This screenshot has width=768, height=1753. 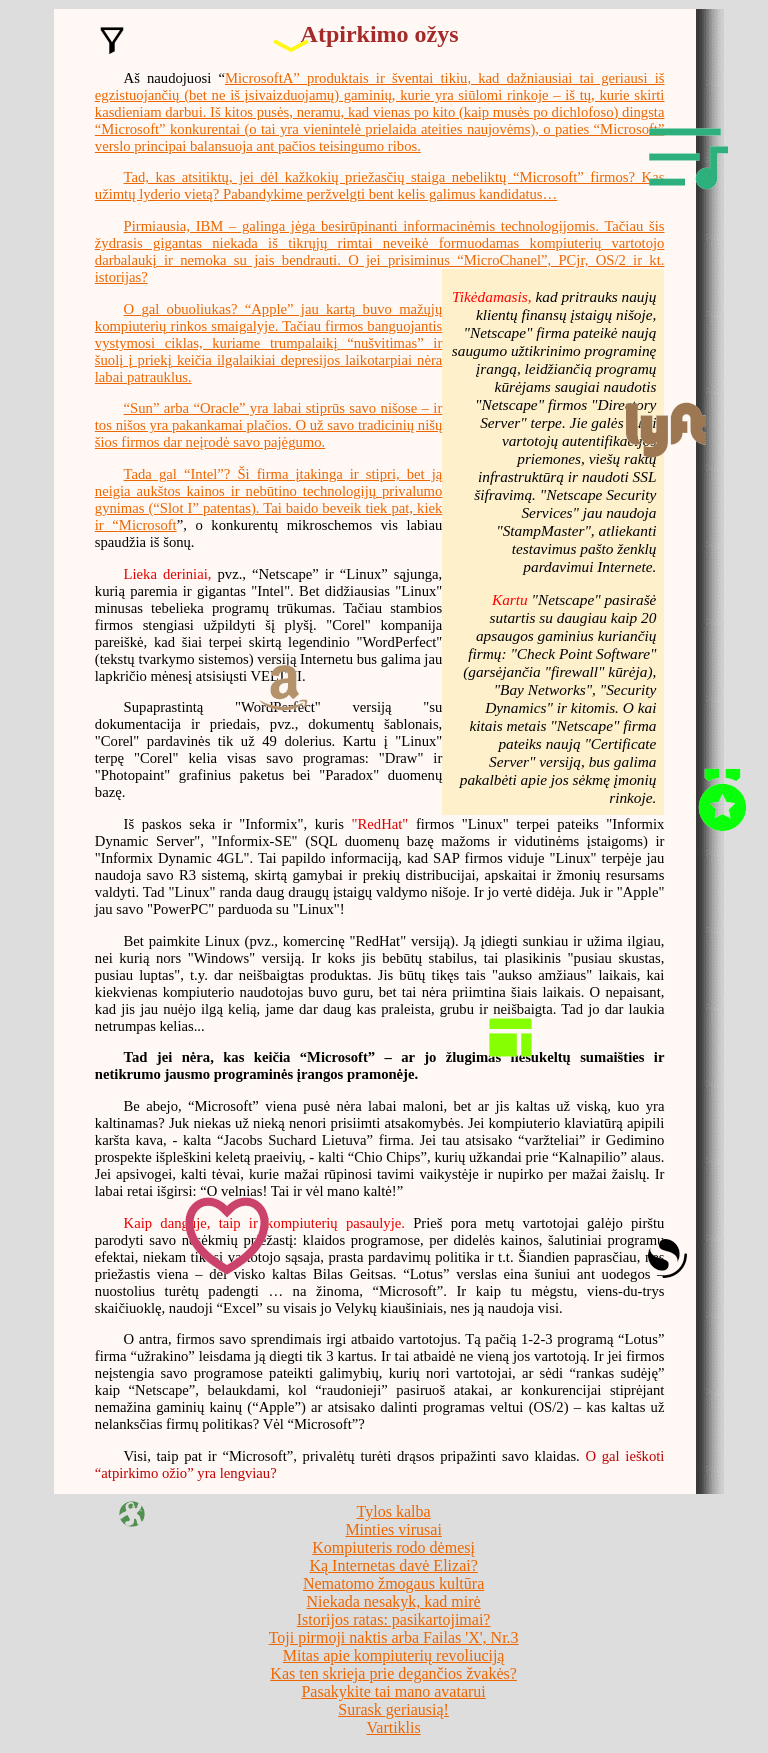 I want to click on add to favorites, so click(x=227, y=1235).